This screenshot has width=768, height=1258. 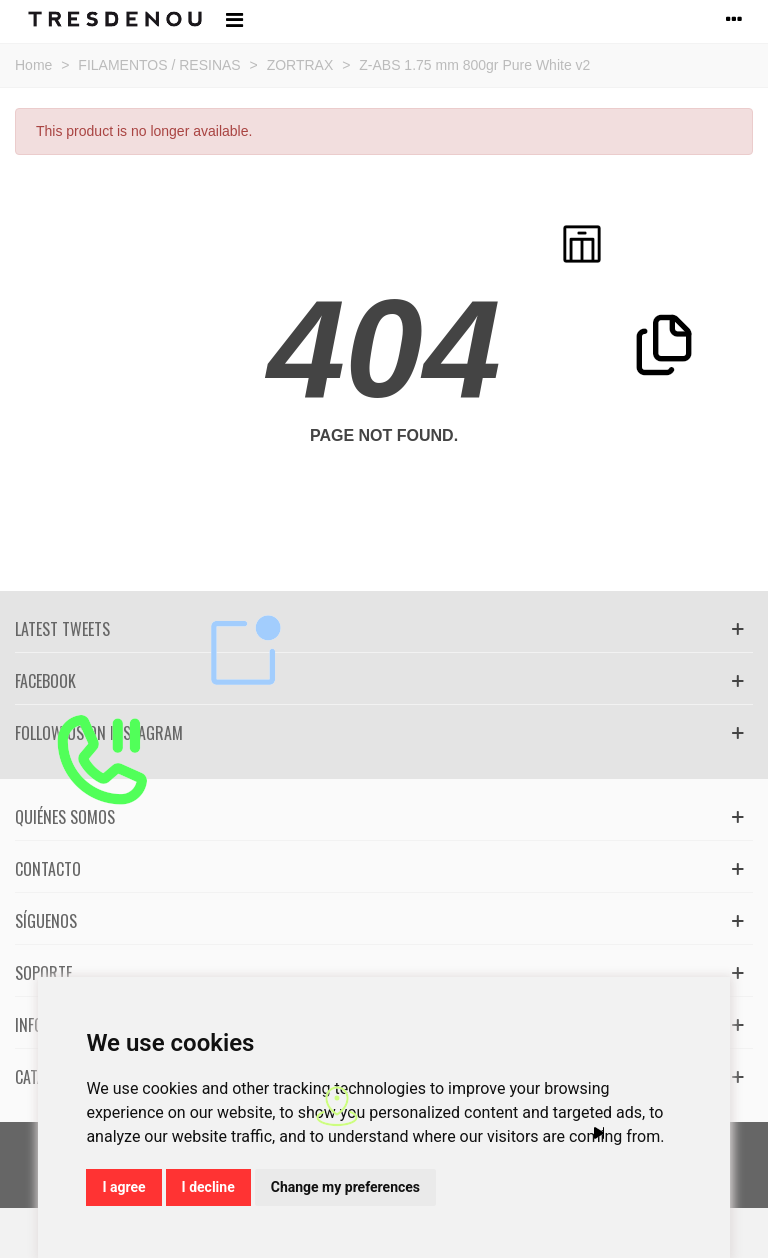 What do you see at coordinates (664, 345) in the screenshot?
I see `view multiple files or documents` at bounding box center [664, 345].